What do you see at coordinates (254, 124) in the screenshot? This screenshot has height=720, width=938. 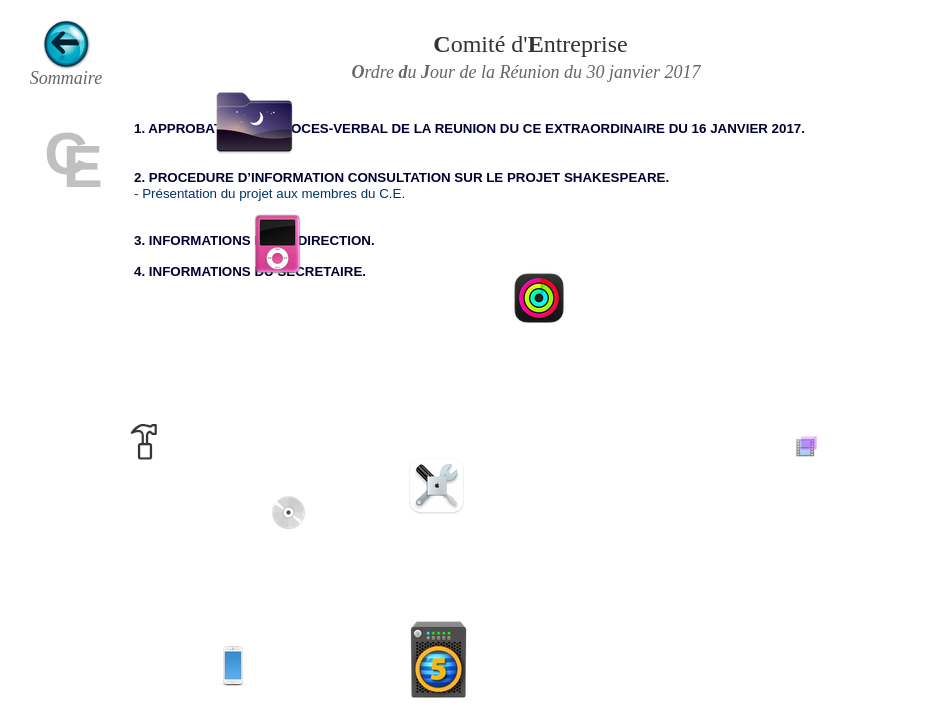 I see `open pictures folder` at bounding box center [254, 124].